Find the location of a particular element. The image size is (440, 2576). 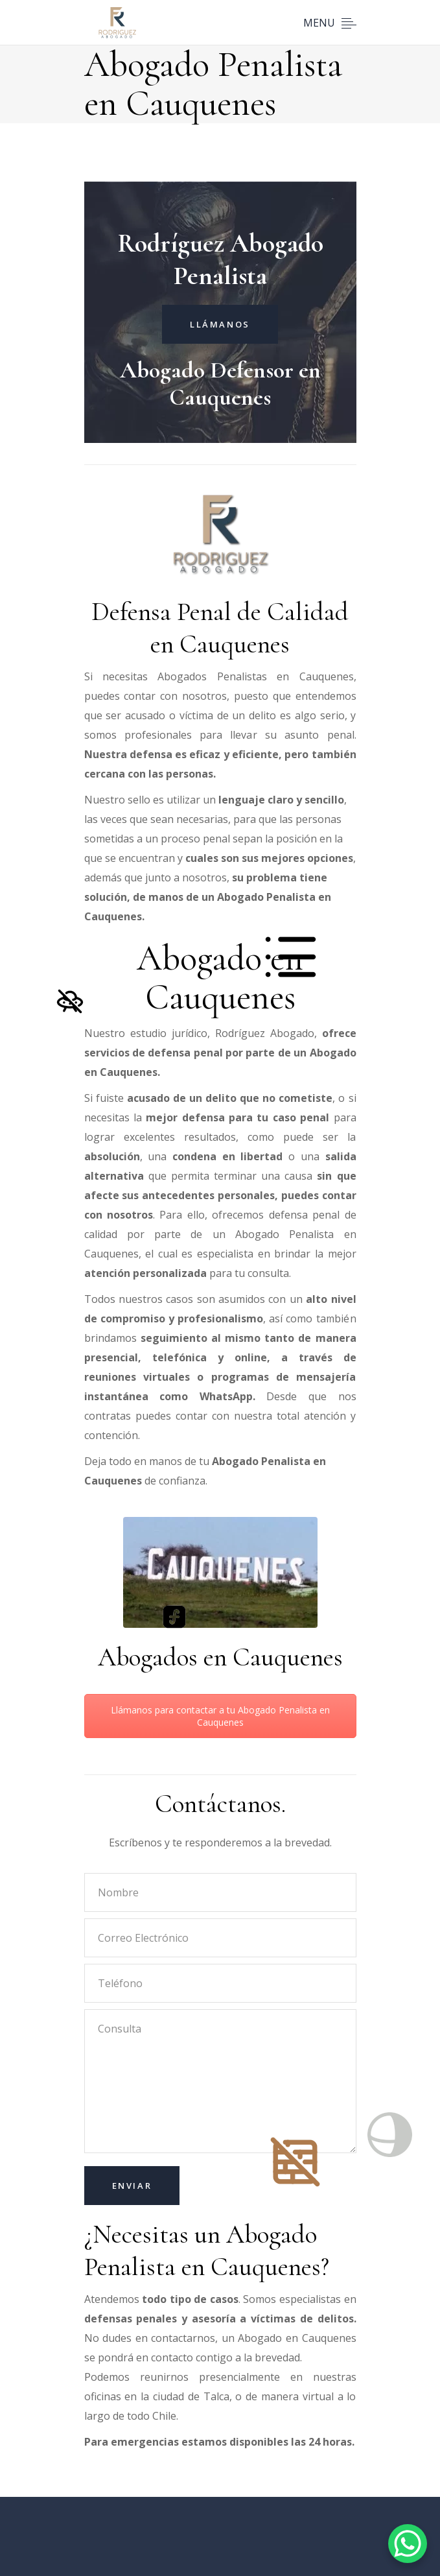

disable UFO or alien-themed mode is located at coordinates (70, 1001).